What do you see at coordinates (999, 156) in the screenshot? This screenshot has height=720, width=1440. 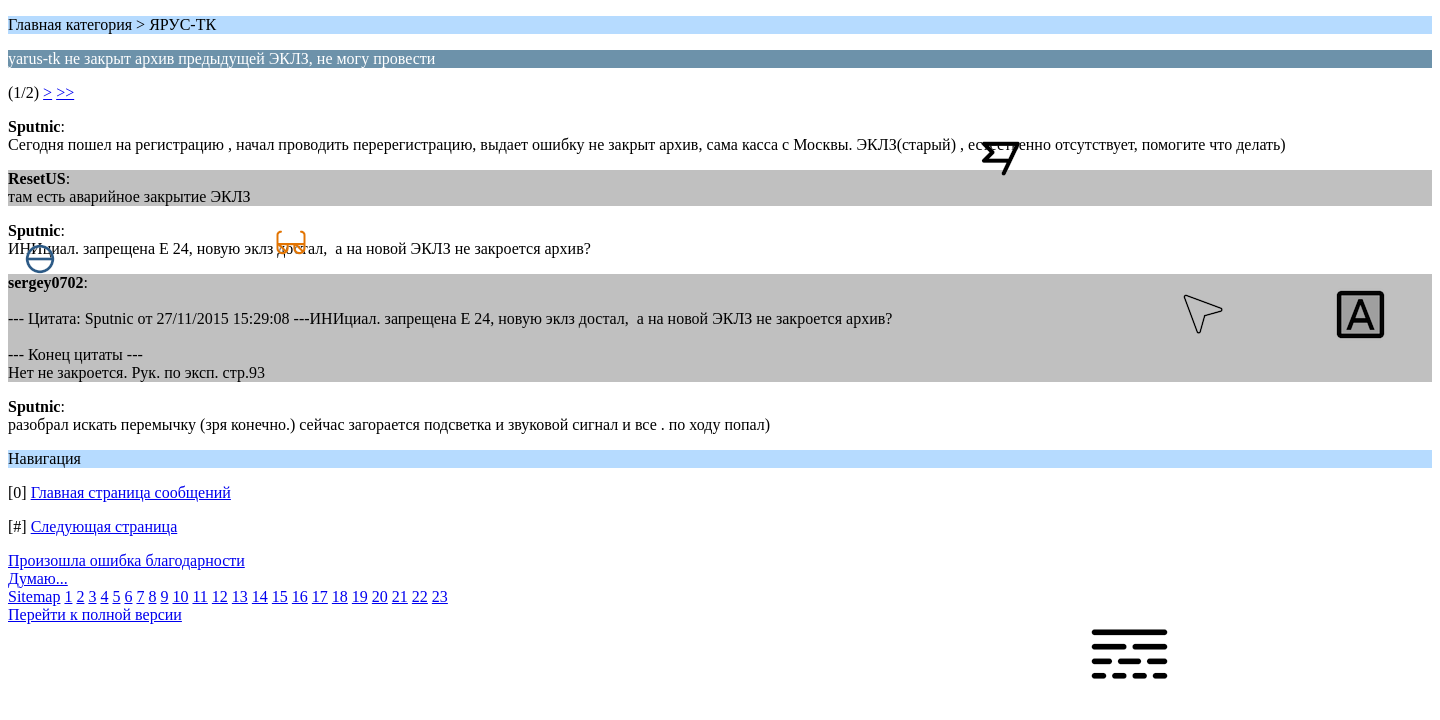 I see `flag or bookmark an item` at bounding box center [999, 156].